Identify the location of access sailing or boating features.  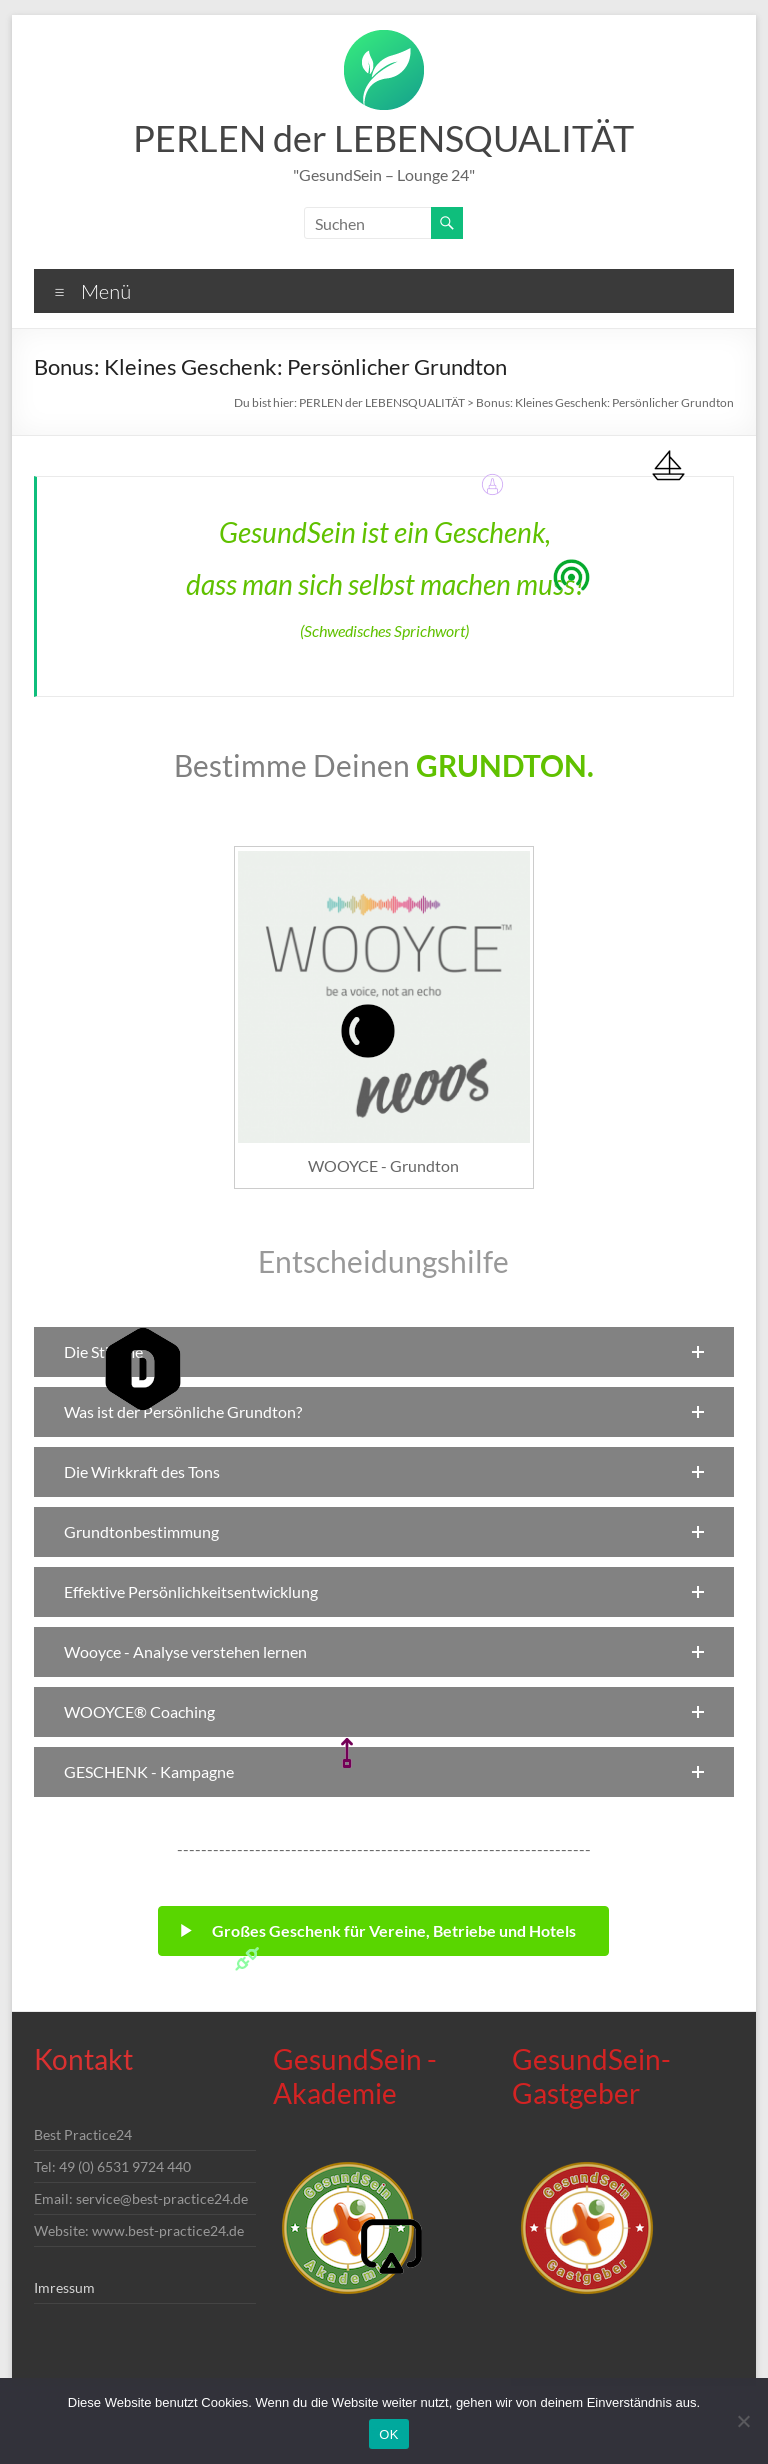
(668, 467).